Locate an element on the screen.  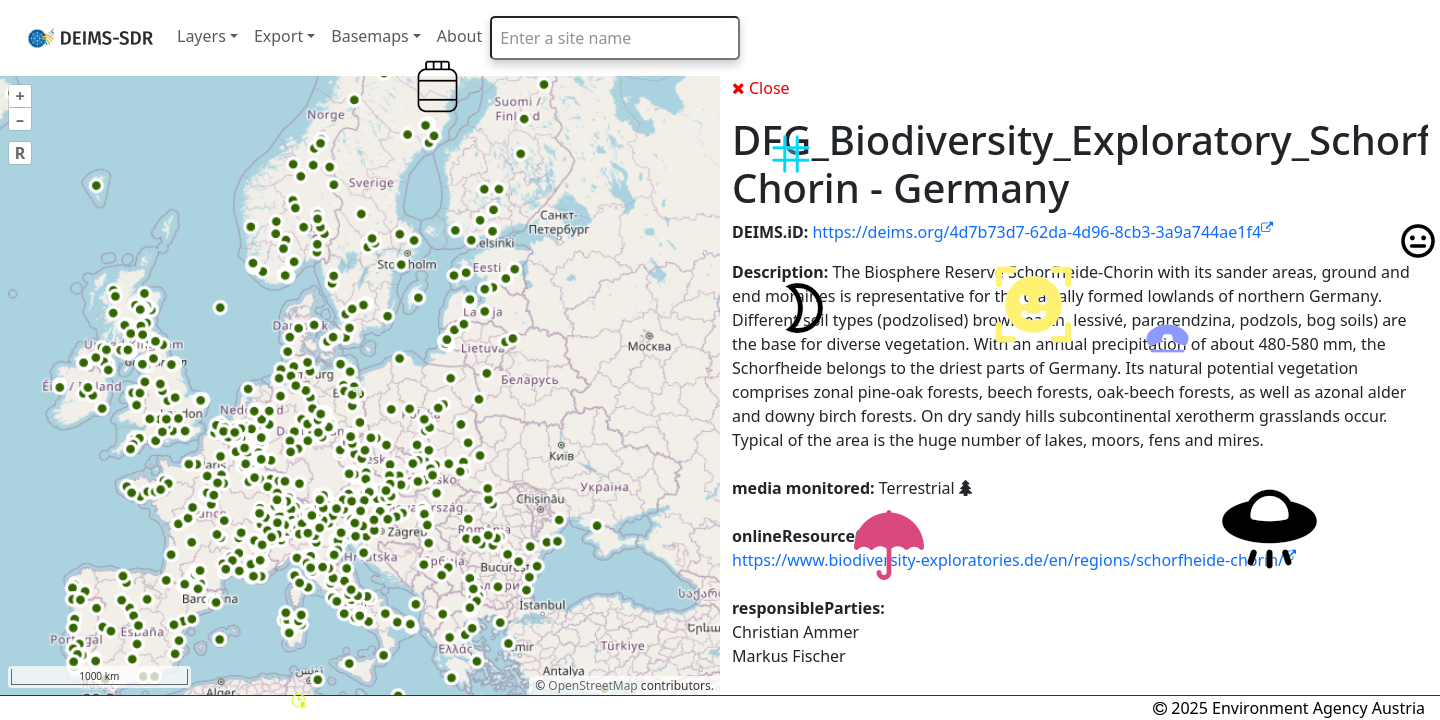
view user activity history is located at coordinates (298, 700).